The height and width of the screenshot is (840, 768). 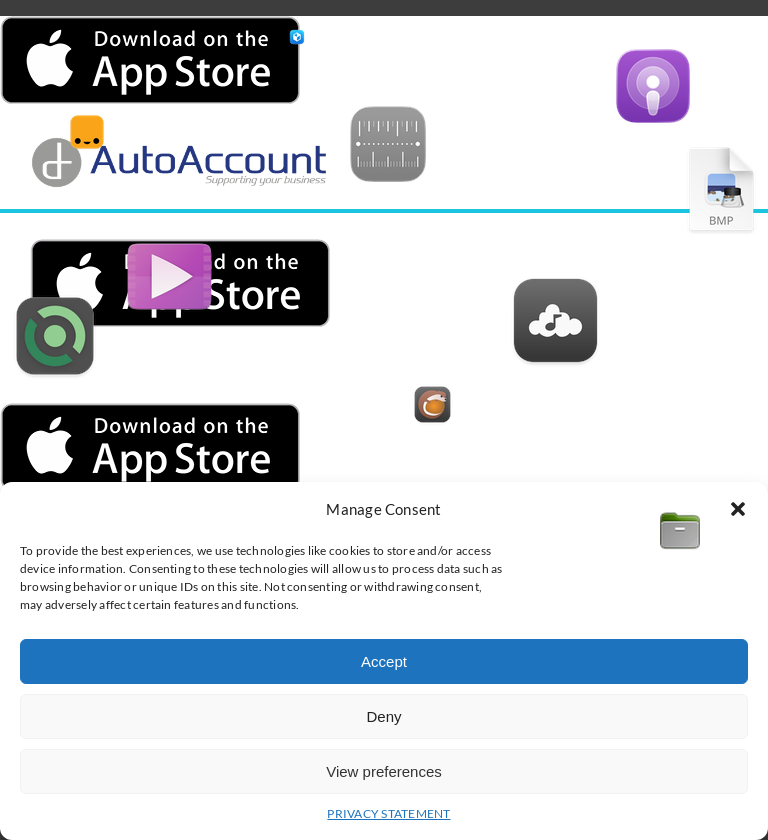 I want to click on open the void linux application, so click(x=55, y=336).